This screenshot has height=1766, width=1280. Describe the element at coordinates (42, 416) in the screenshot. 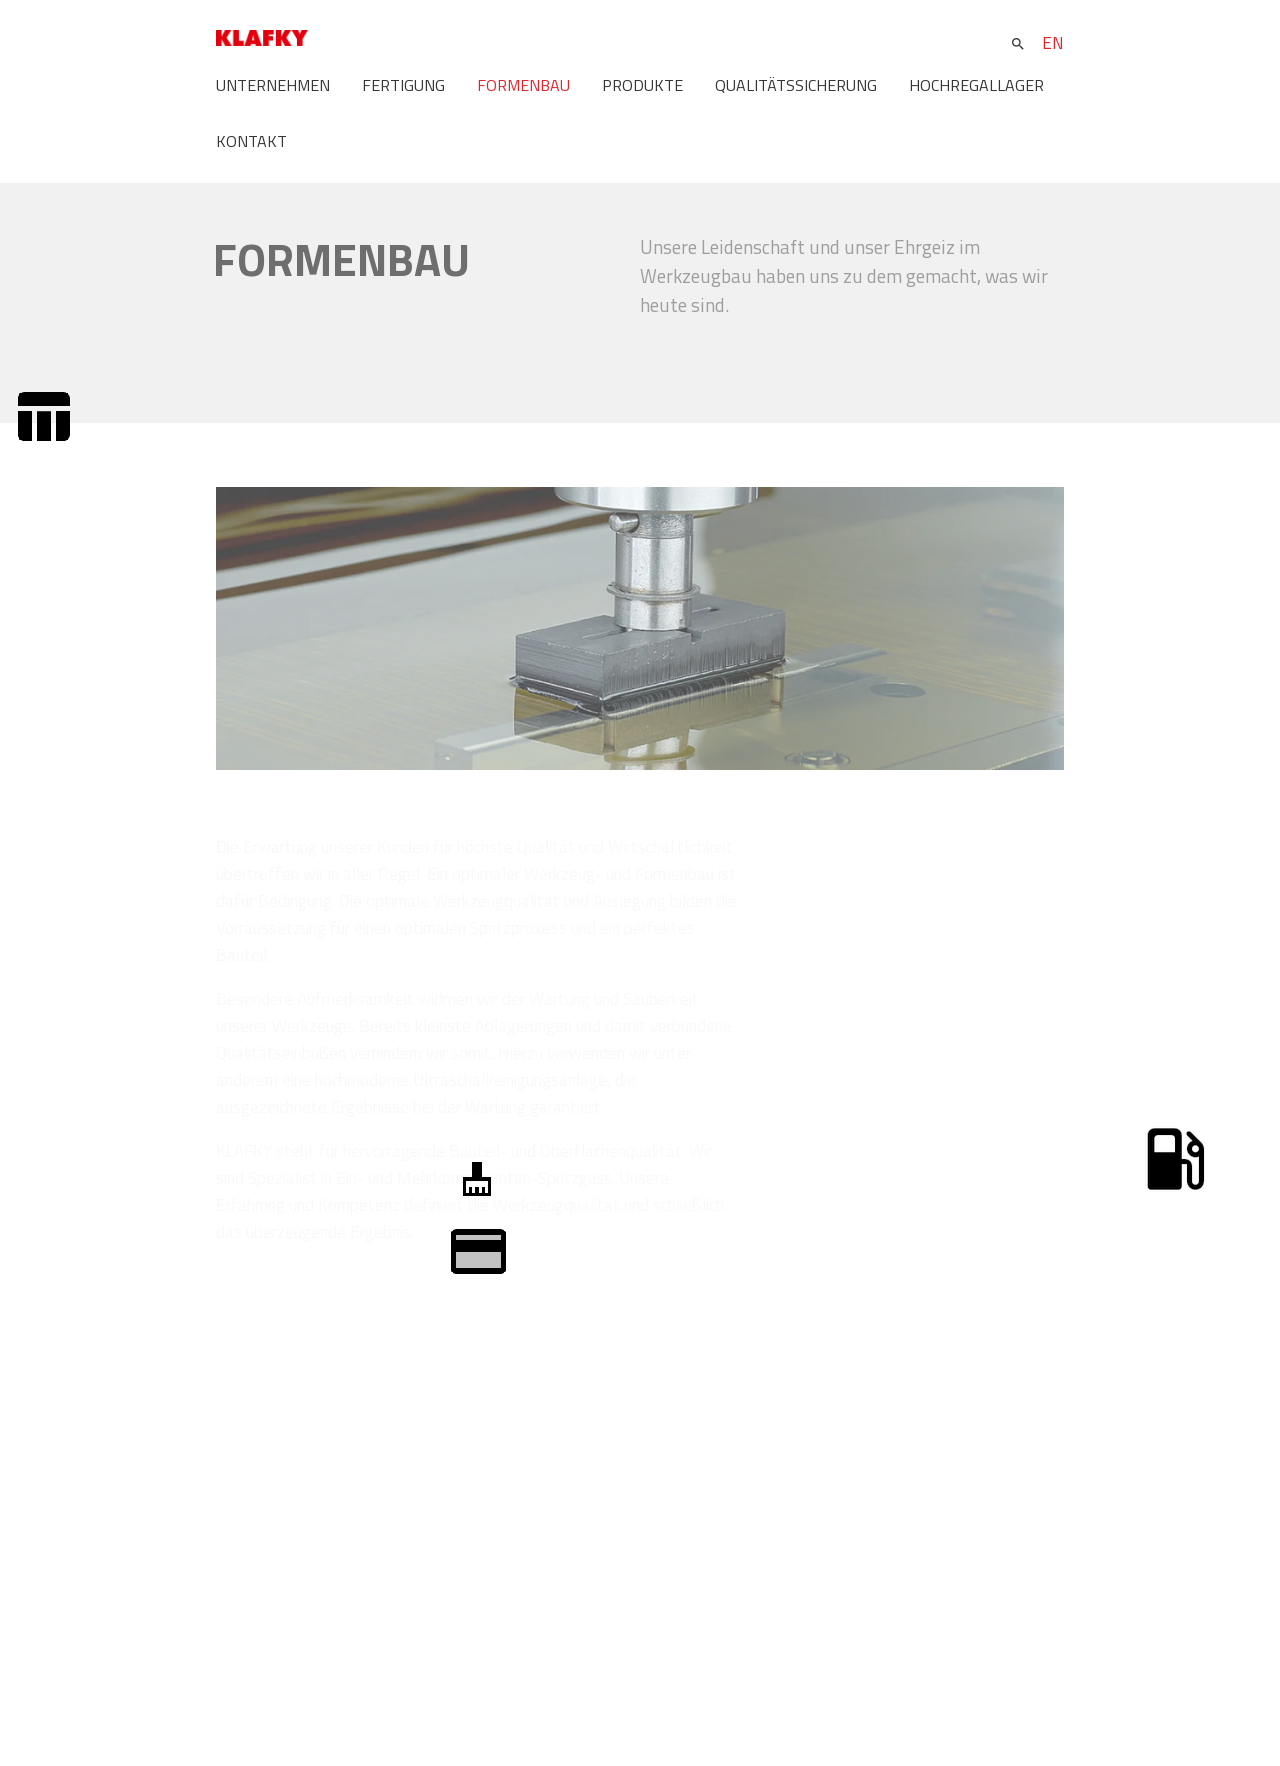

I see `view data in table format` at that location.